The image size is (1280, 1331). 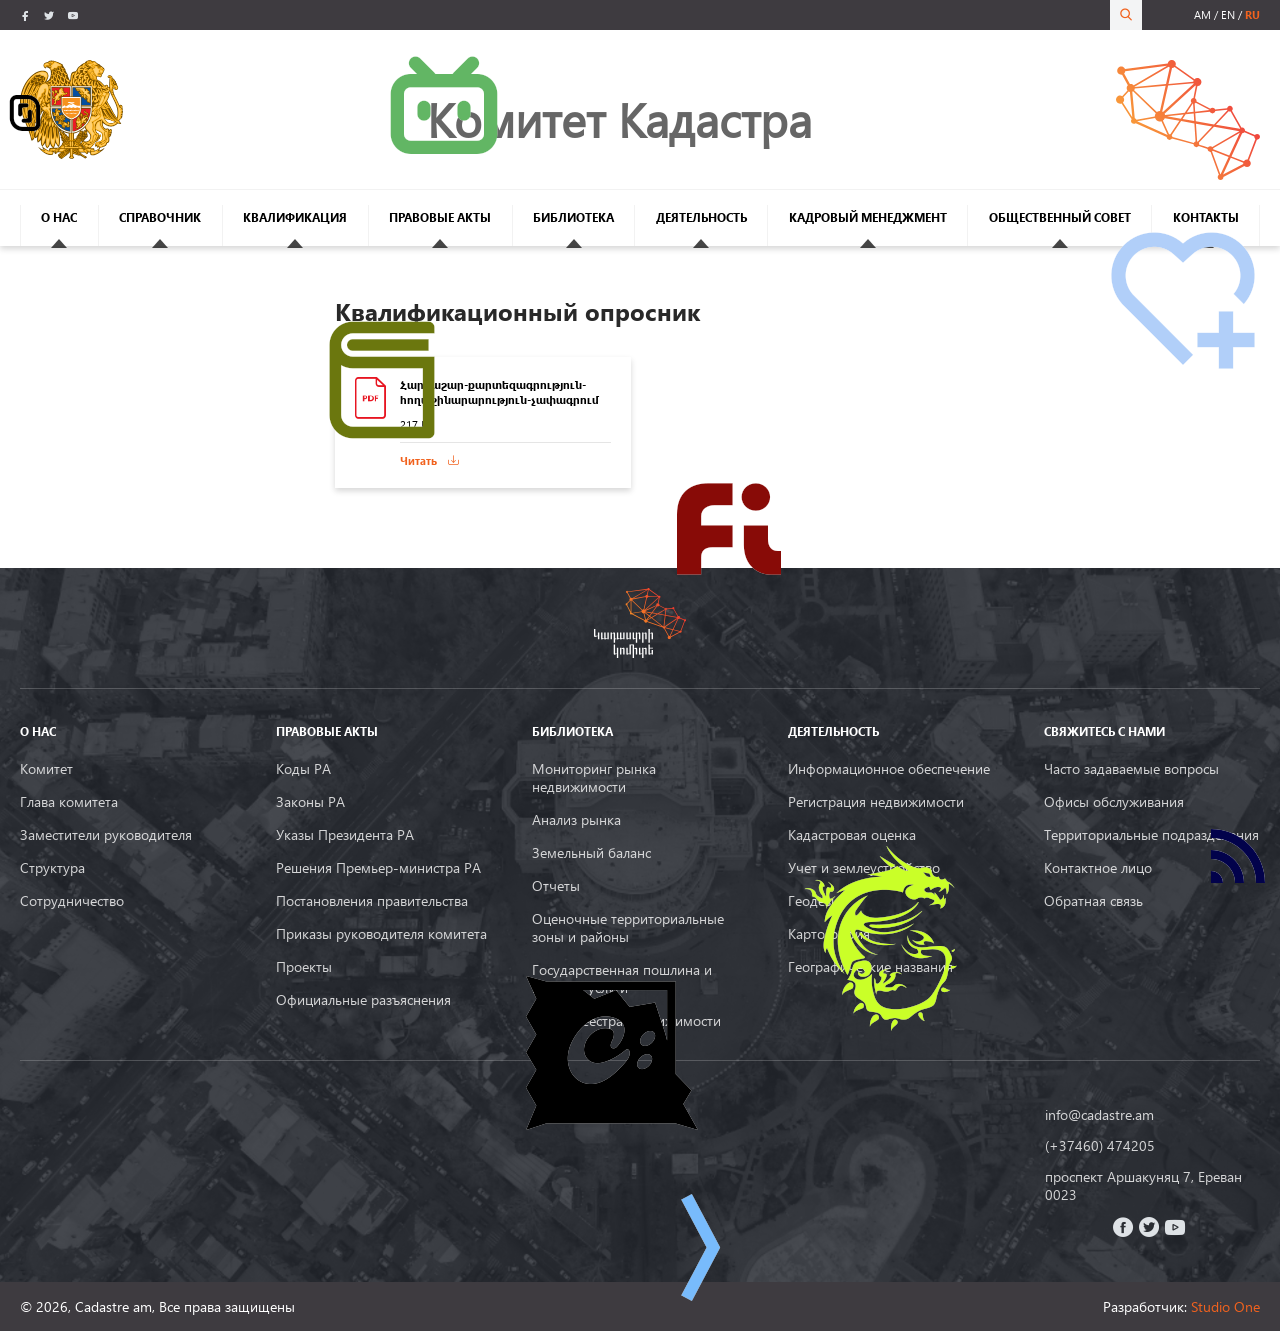 I want to click on fi bank app logo, so click(x=729, y=529).